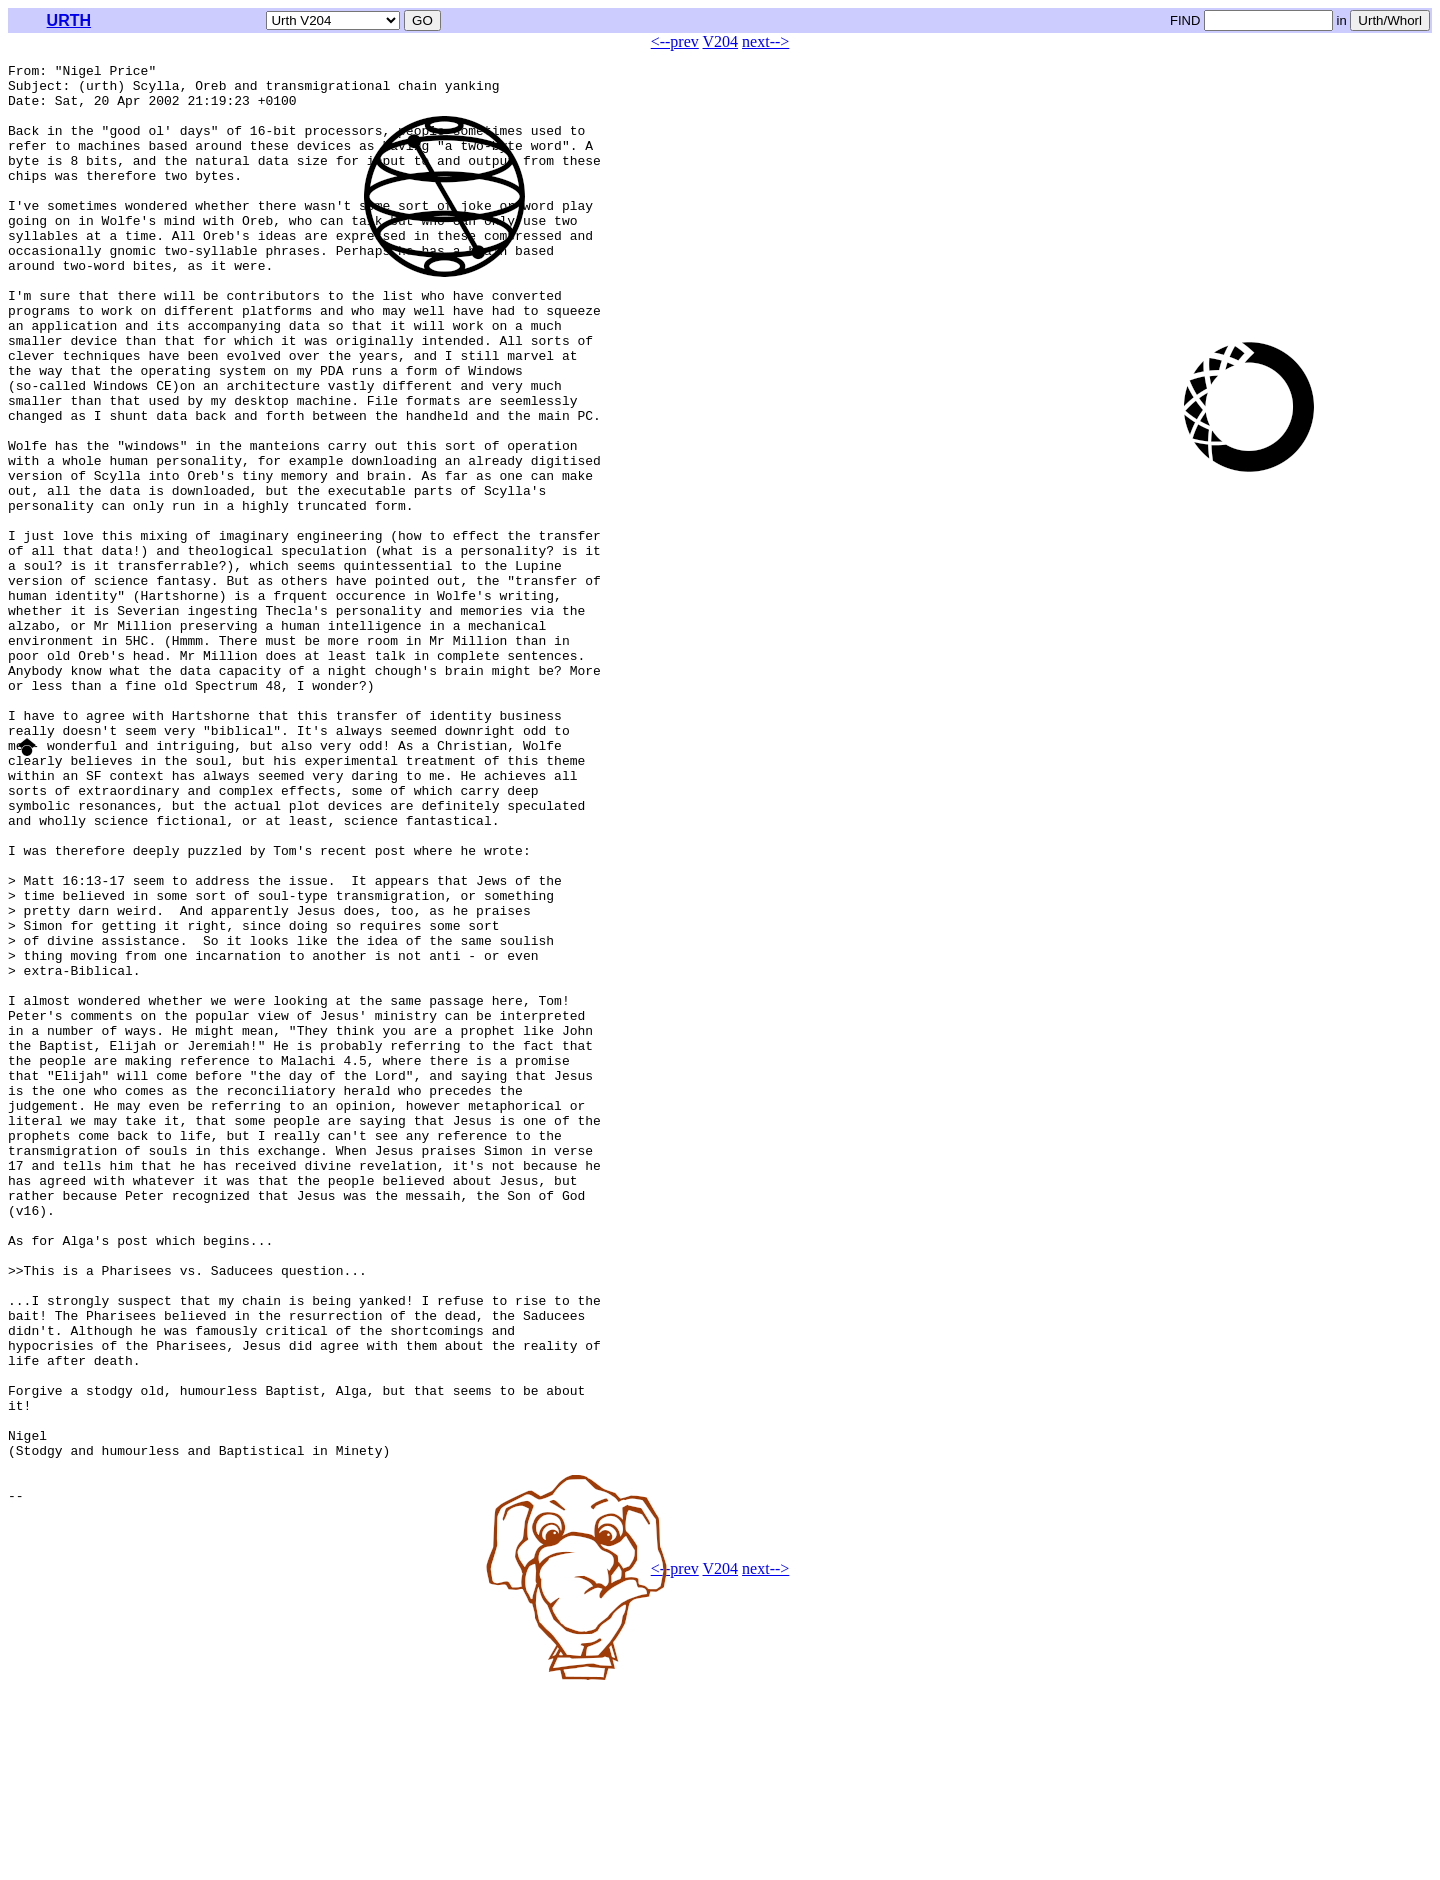 This screenshot has width=1440, height=1880. I want to click on qiskit quantum computing framework logo, so click(444, 196).